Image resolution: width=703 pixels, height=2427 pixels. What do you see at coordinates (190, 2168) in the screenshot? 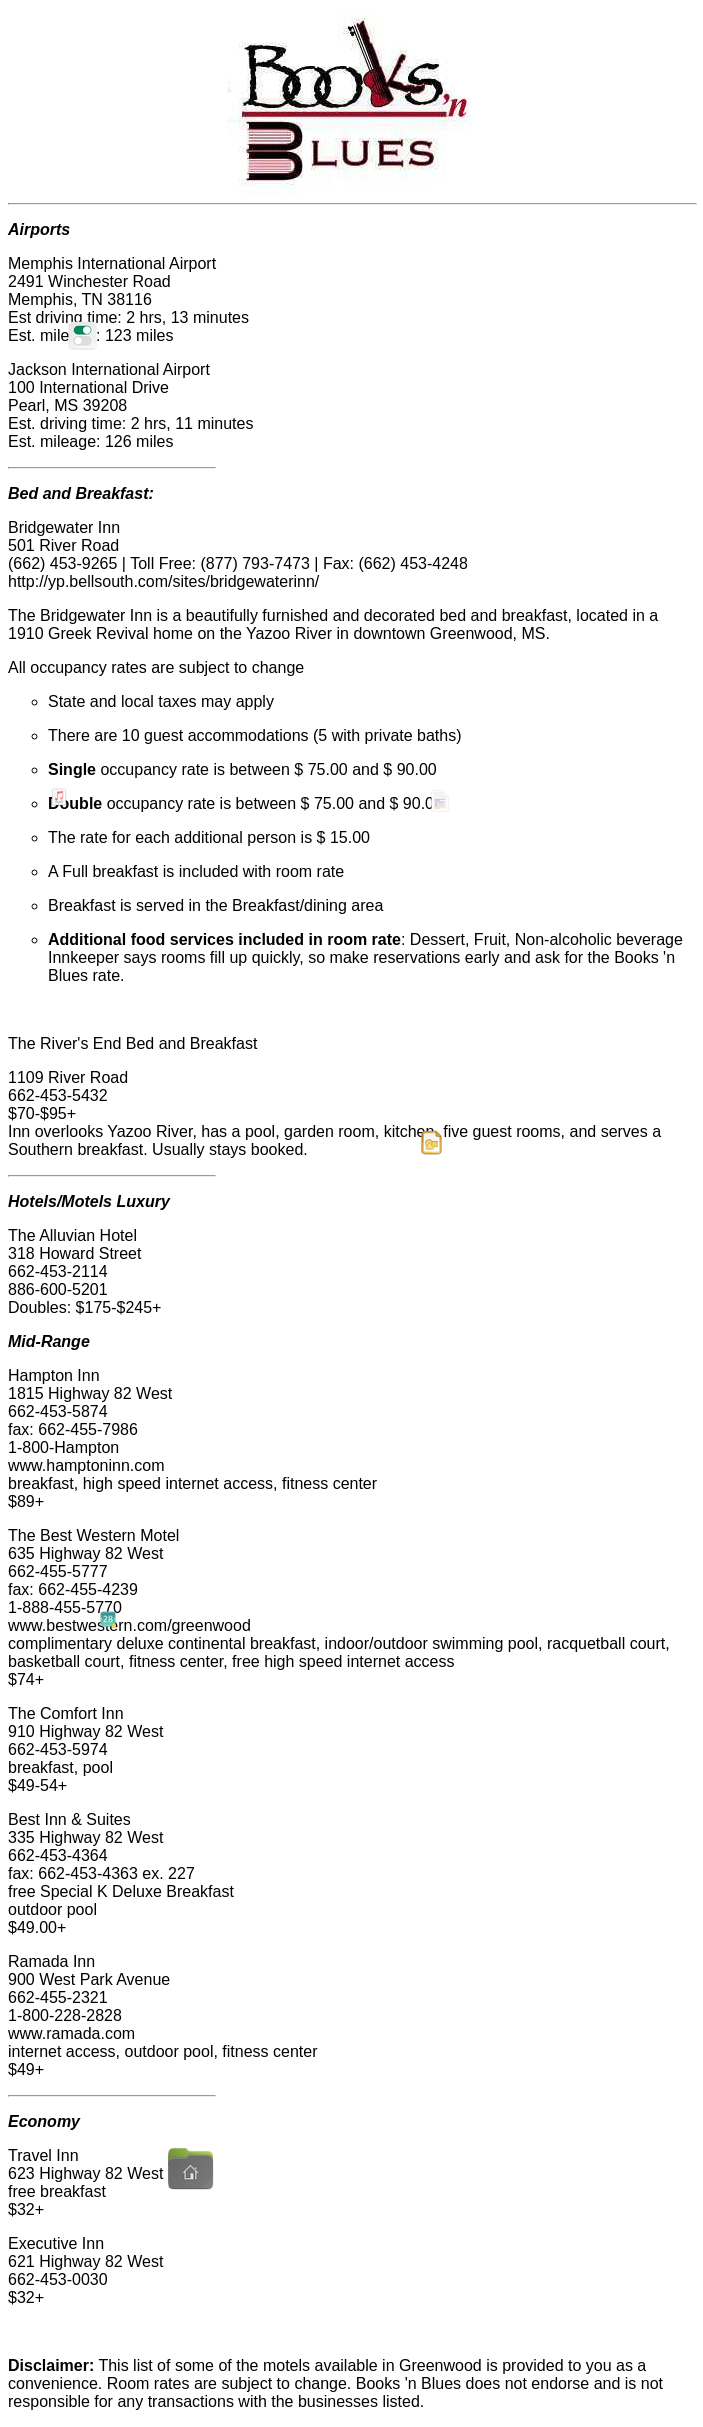
I see `access your home folder` at bounding box center [190, 2168].